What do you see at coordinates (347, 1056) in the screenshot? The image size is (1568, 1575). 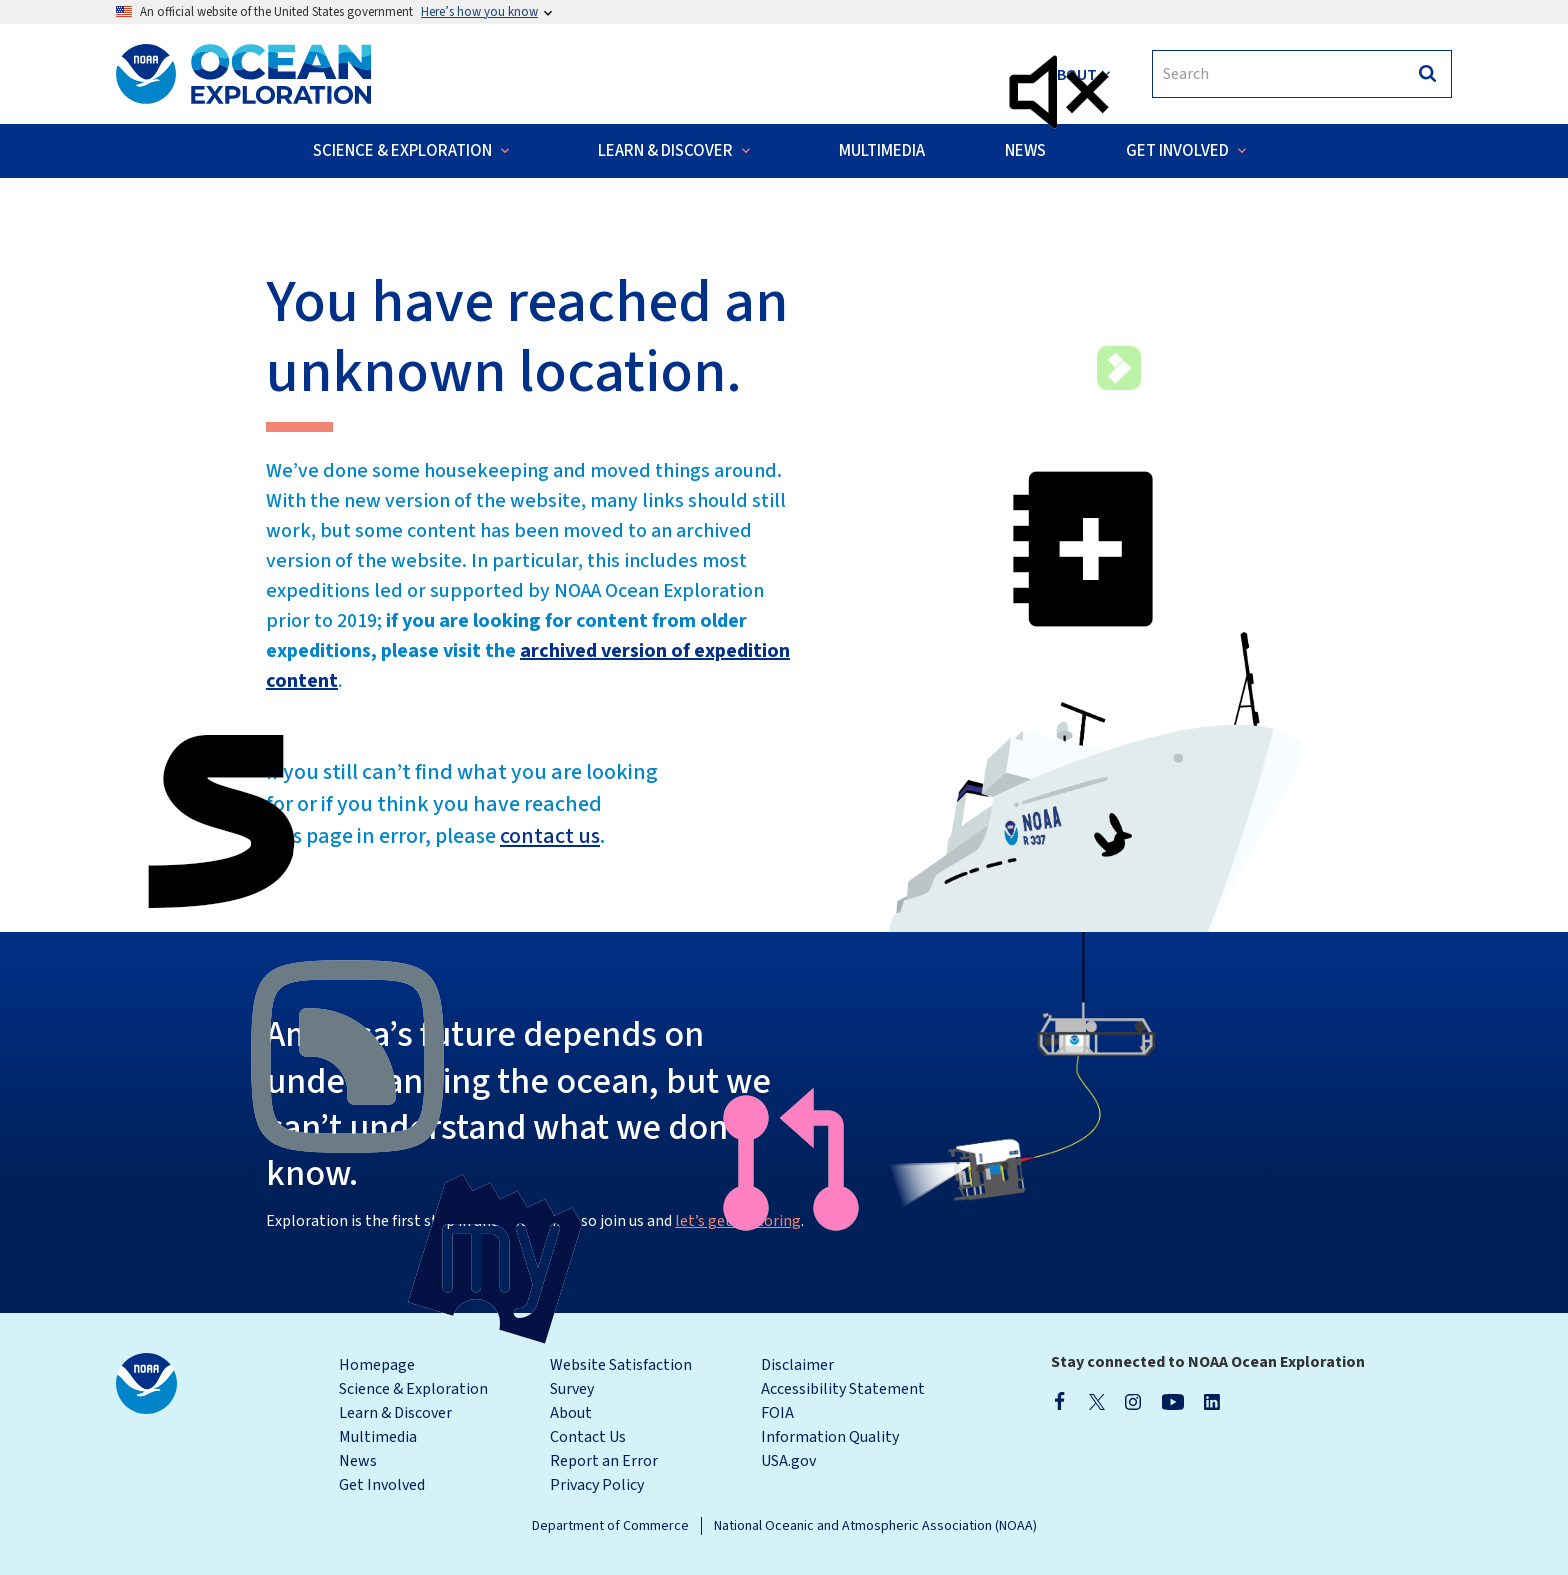 I see `open spectrum app` at bounding box center [347, 1056].